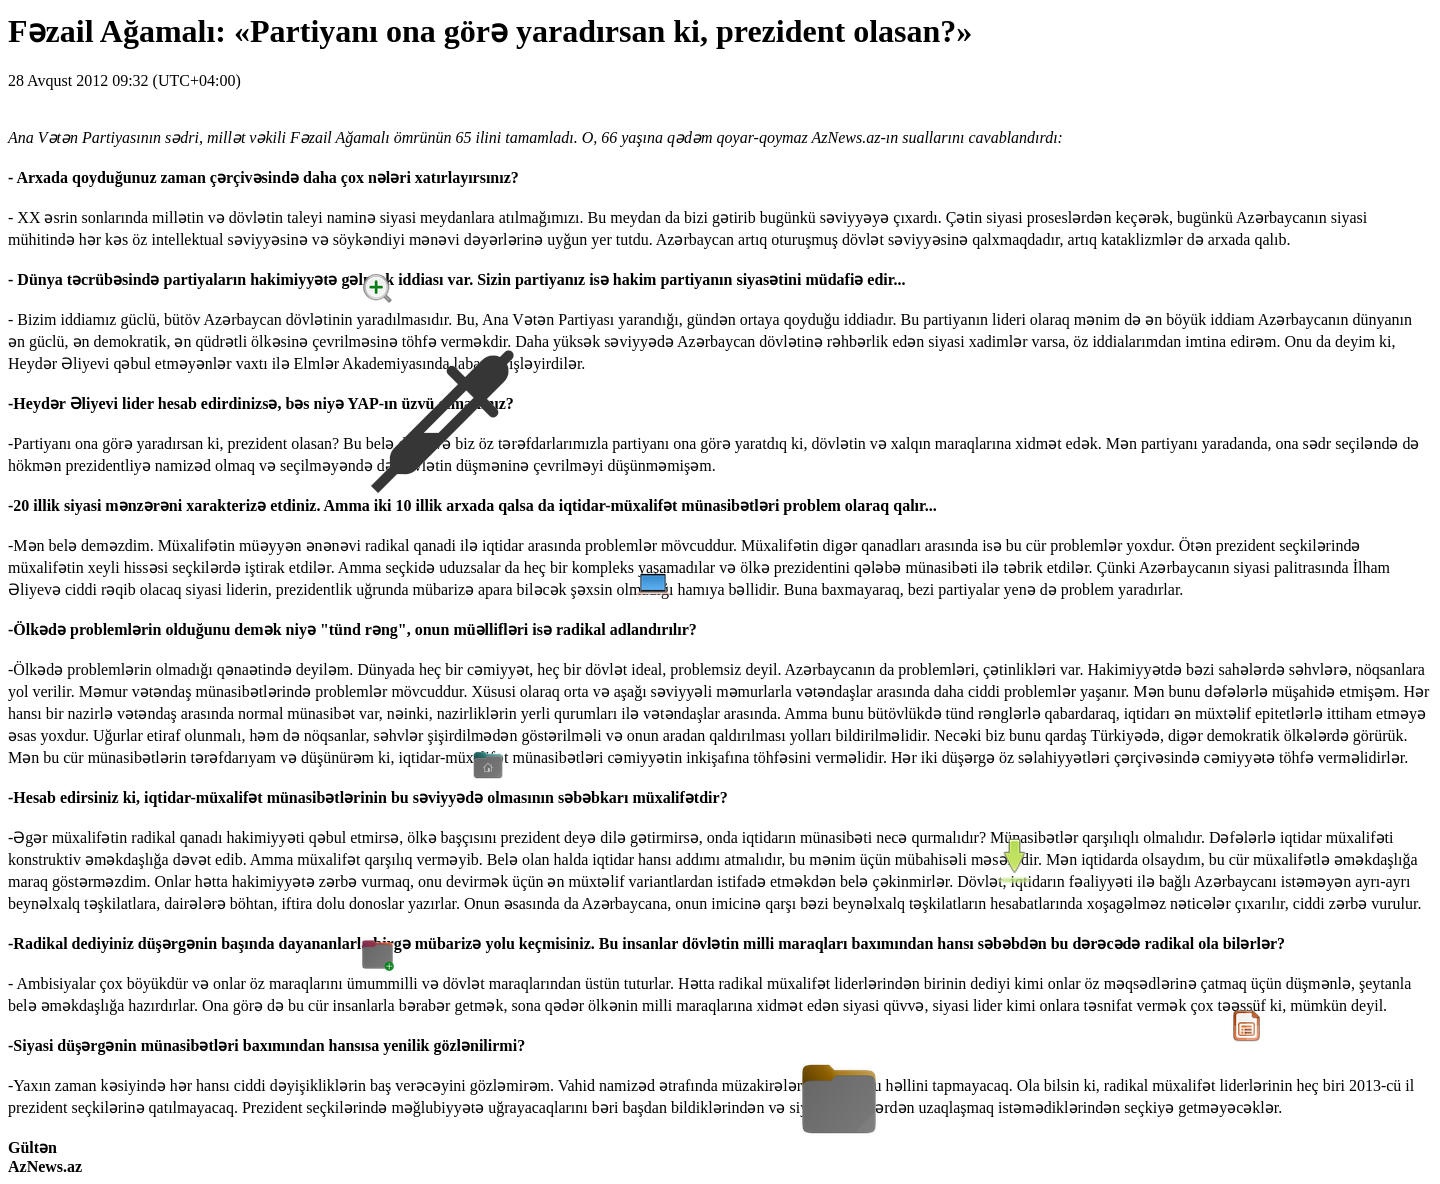 Image resolution: width=1440 pixels, height=1184 pixels. Describe the element at coordinates (839, 1099) in the screenshot. I see `open folder to view contents` at that location.